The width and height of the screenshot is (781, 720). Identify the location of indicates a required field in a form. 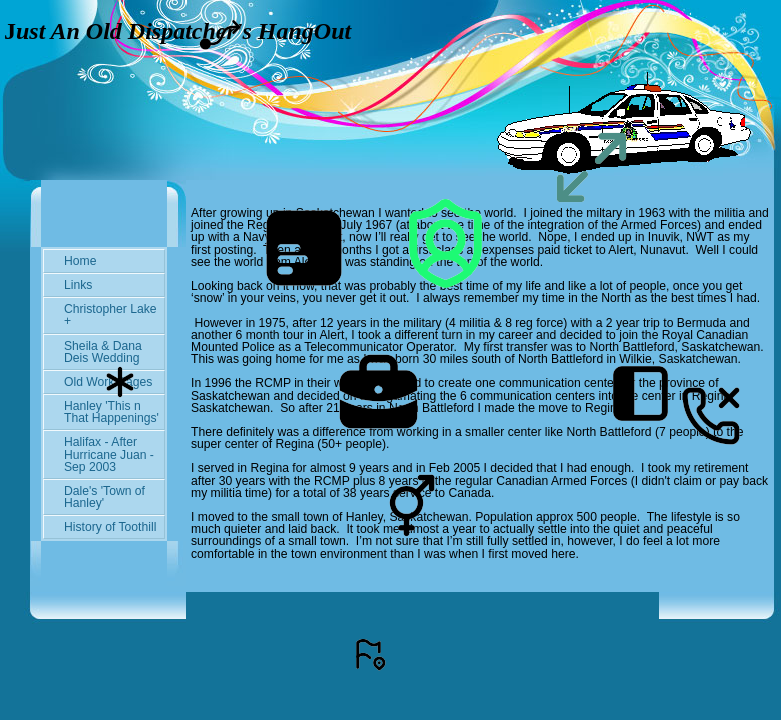
(120, 382).